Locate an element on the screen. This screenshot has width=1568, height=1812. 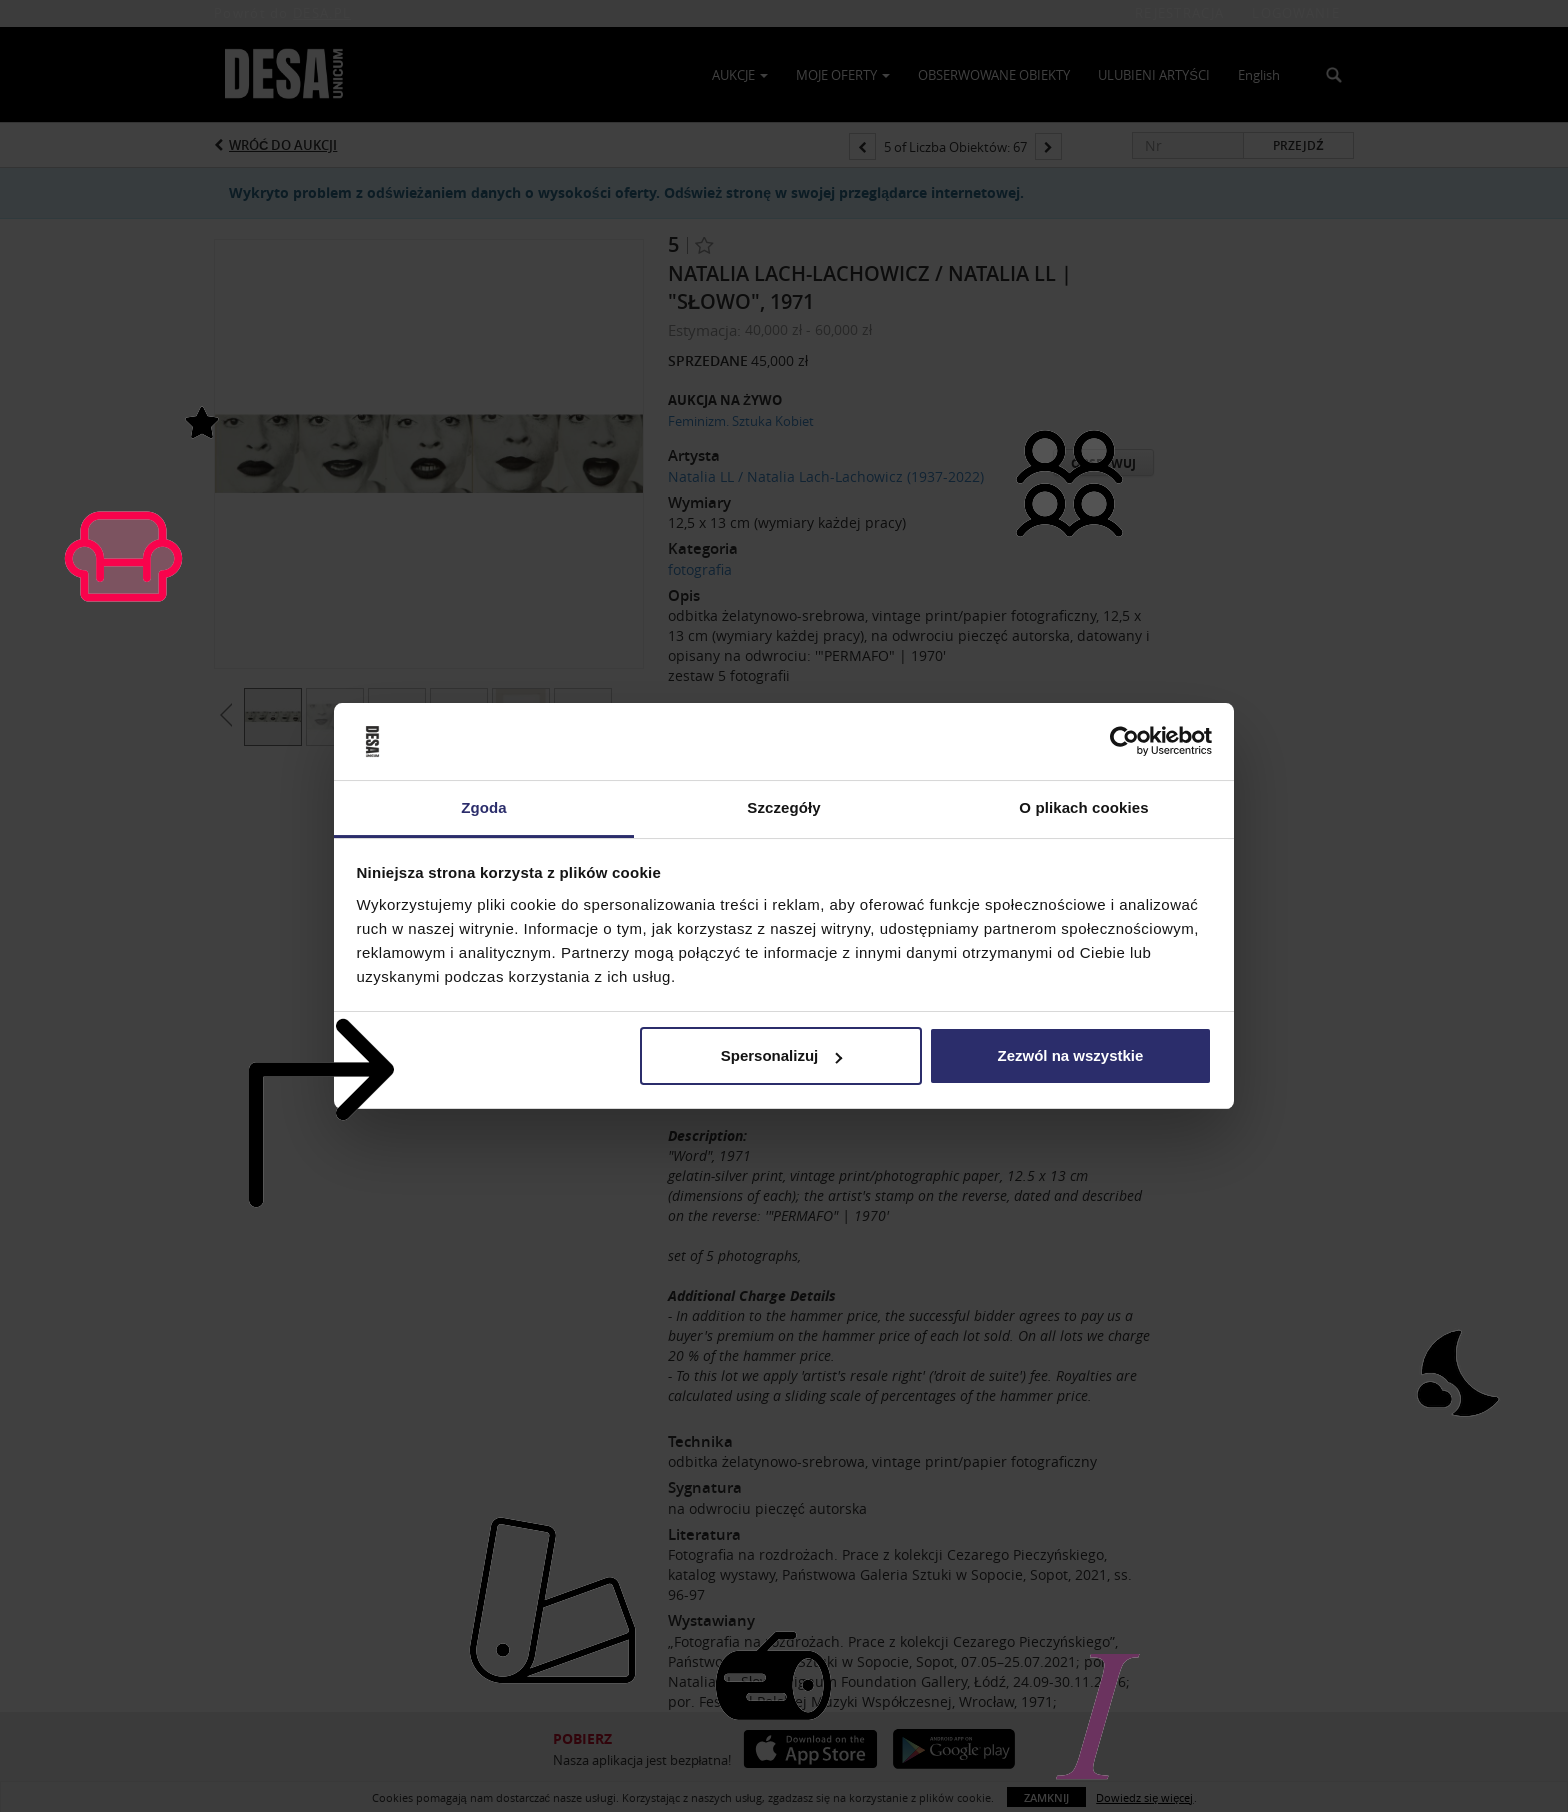
indicates a favorited or starred item is located at coordinates (202, 424).